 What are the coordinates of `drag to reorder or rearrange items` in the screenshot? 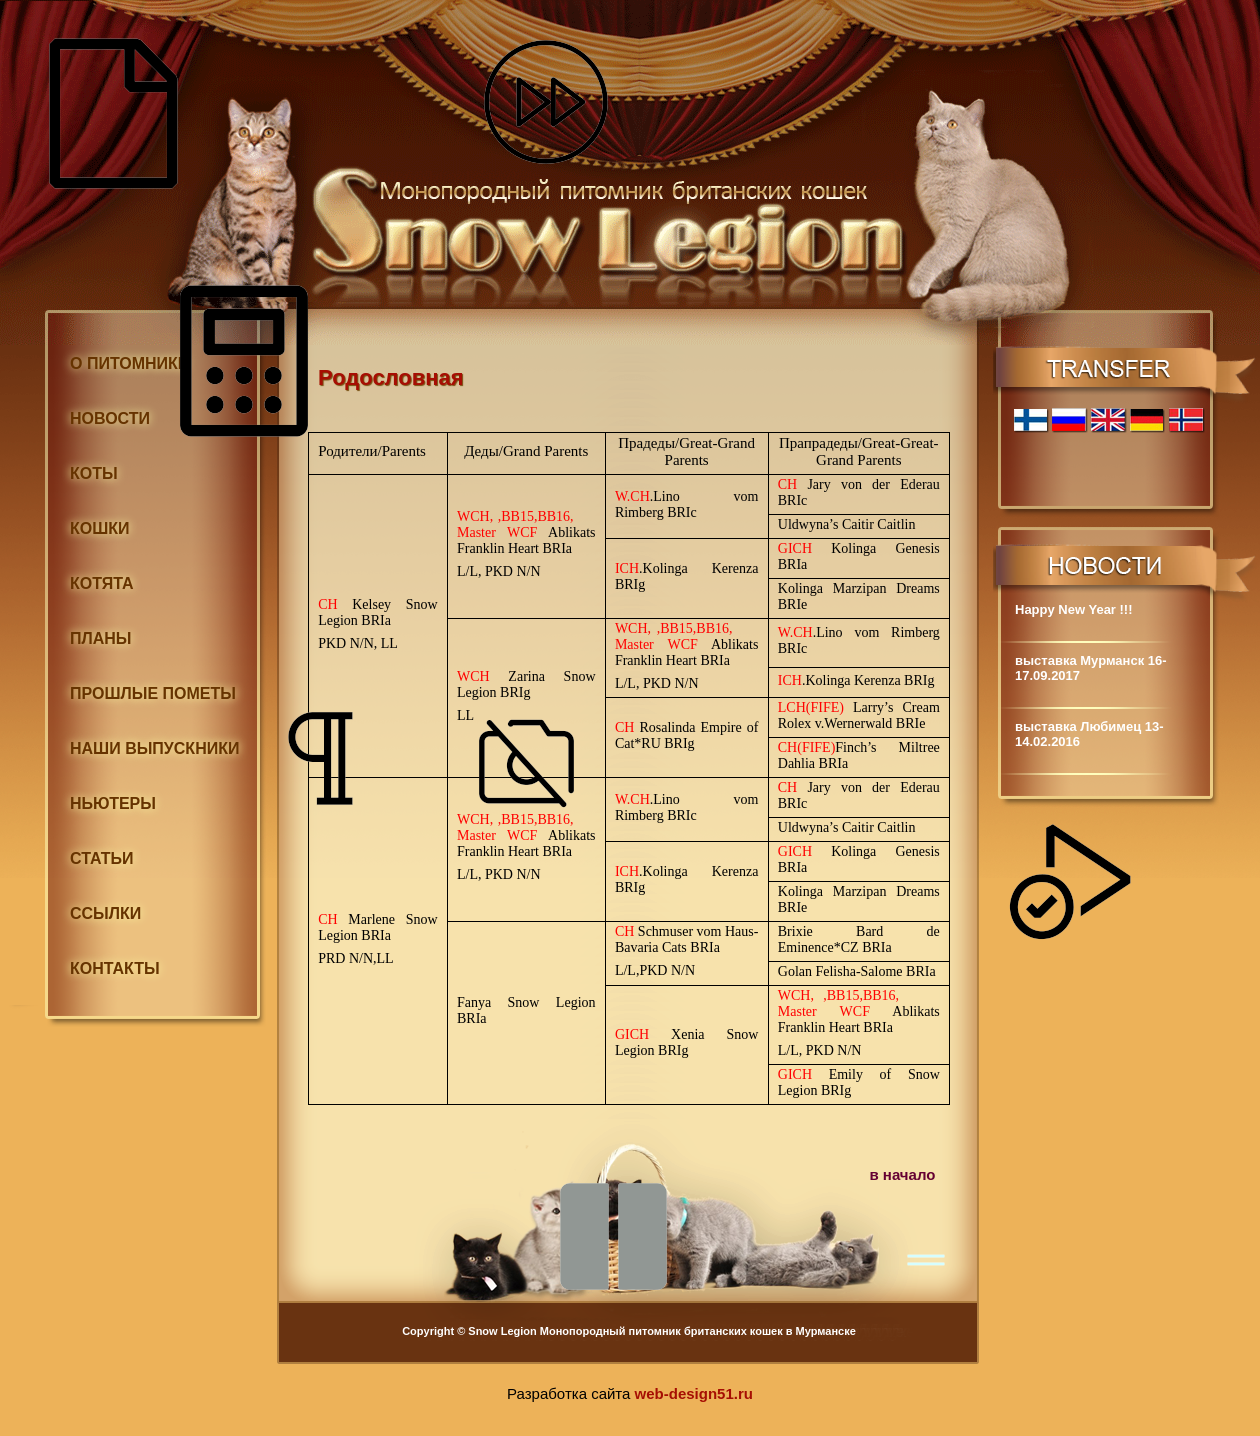 It's located at (926, 1260).